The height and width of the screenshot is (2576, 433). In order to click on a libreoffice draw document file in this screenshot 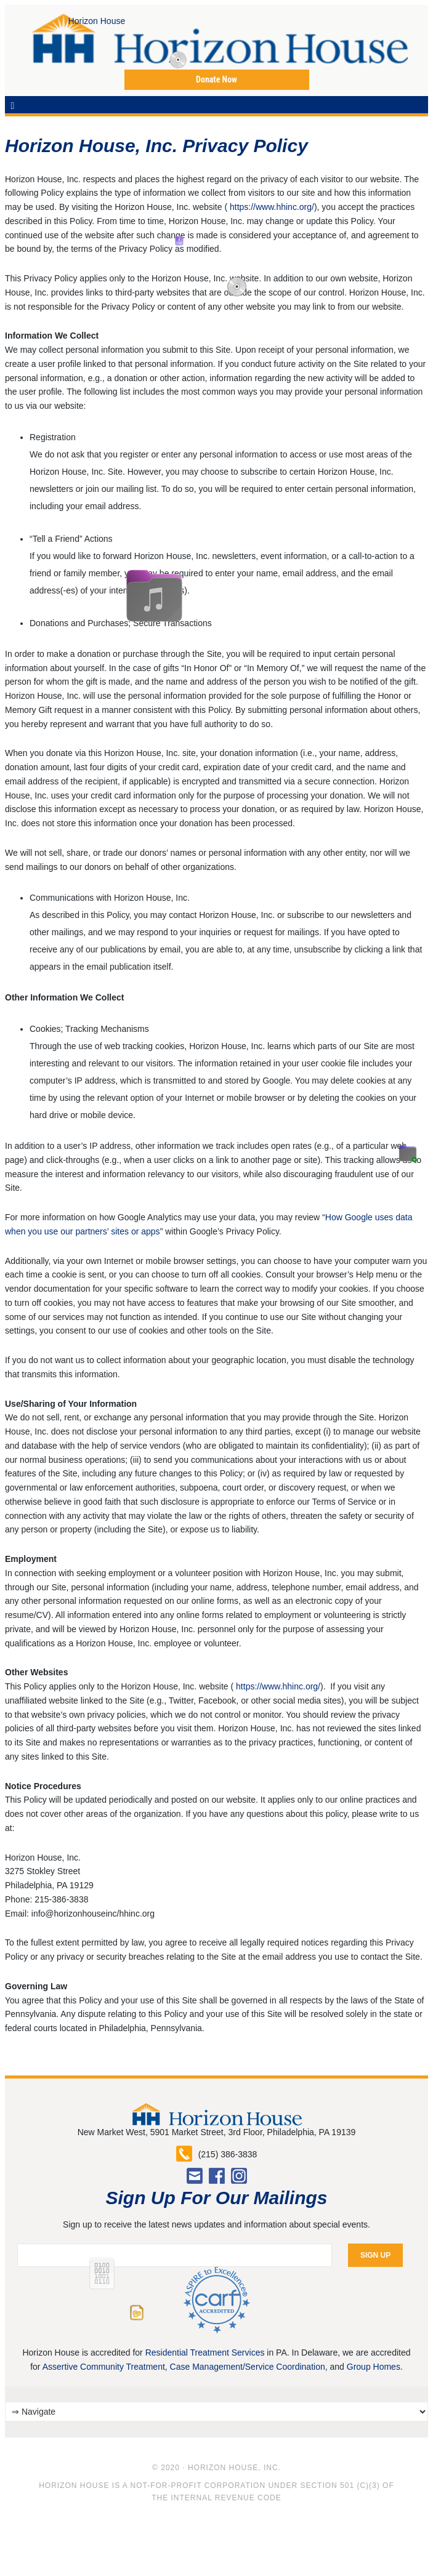, I will do `click(137, 2312)`.